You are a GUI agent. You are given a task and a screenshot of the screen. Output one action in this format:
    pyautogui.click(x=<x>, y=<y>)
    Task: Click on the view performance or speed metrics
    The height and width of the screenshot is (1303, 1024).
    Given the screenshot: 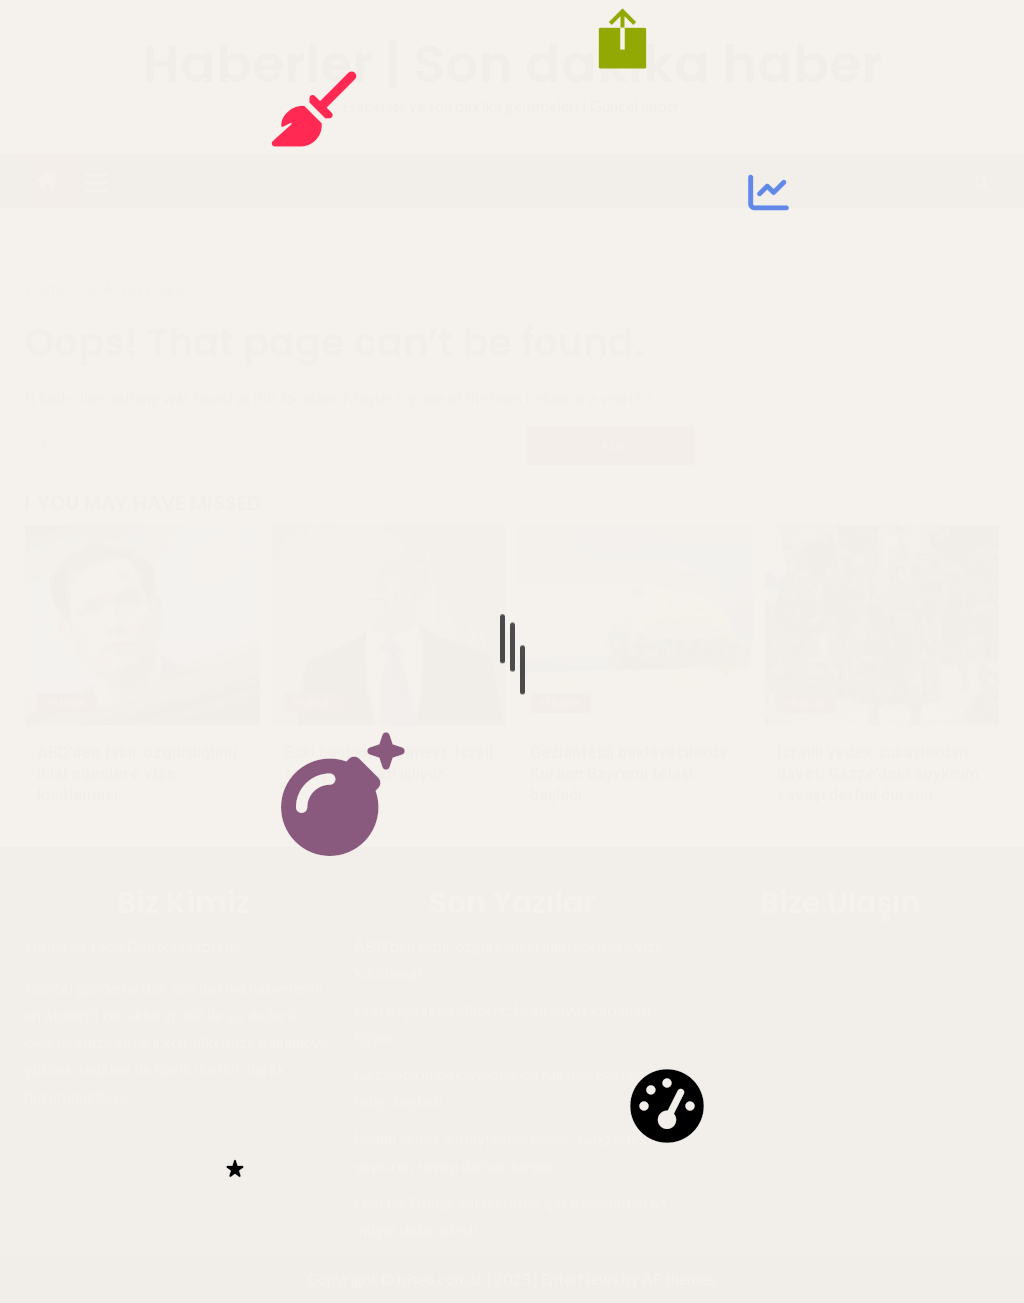 What is the action you would take?
    pyautogui.click(x=667, y=1106)
    